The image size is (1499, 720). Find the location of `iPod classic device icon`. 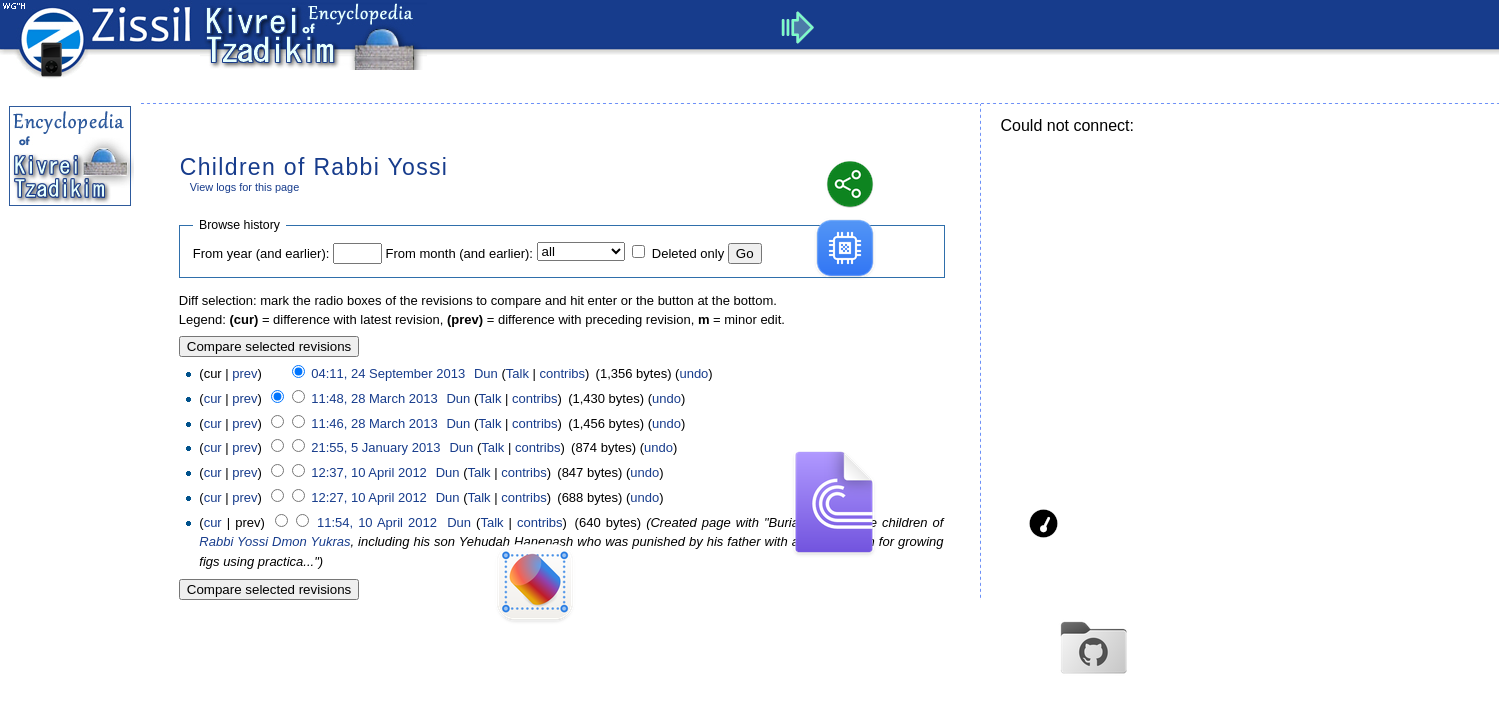

iPod classic device icon is located at coordinates (51, 59).